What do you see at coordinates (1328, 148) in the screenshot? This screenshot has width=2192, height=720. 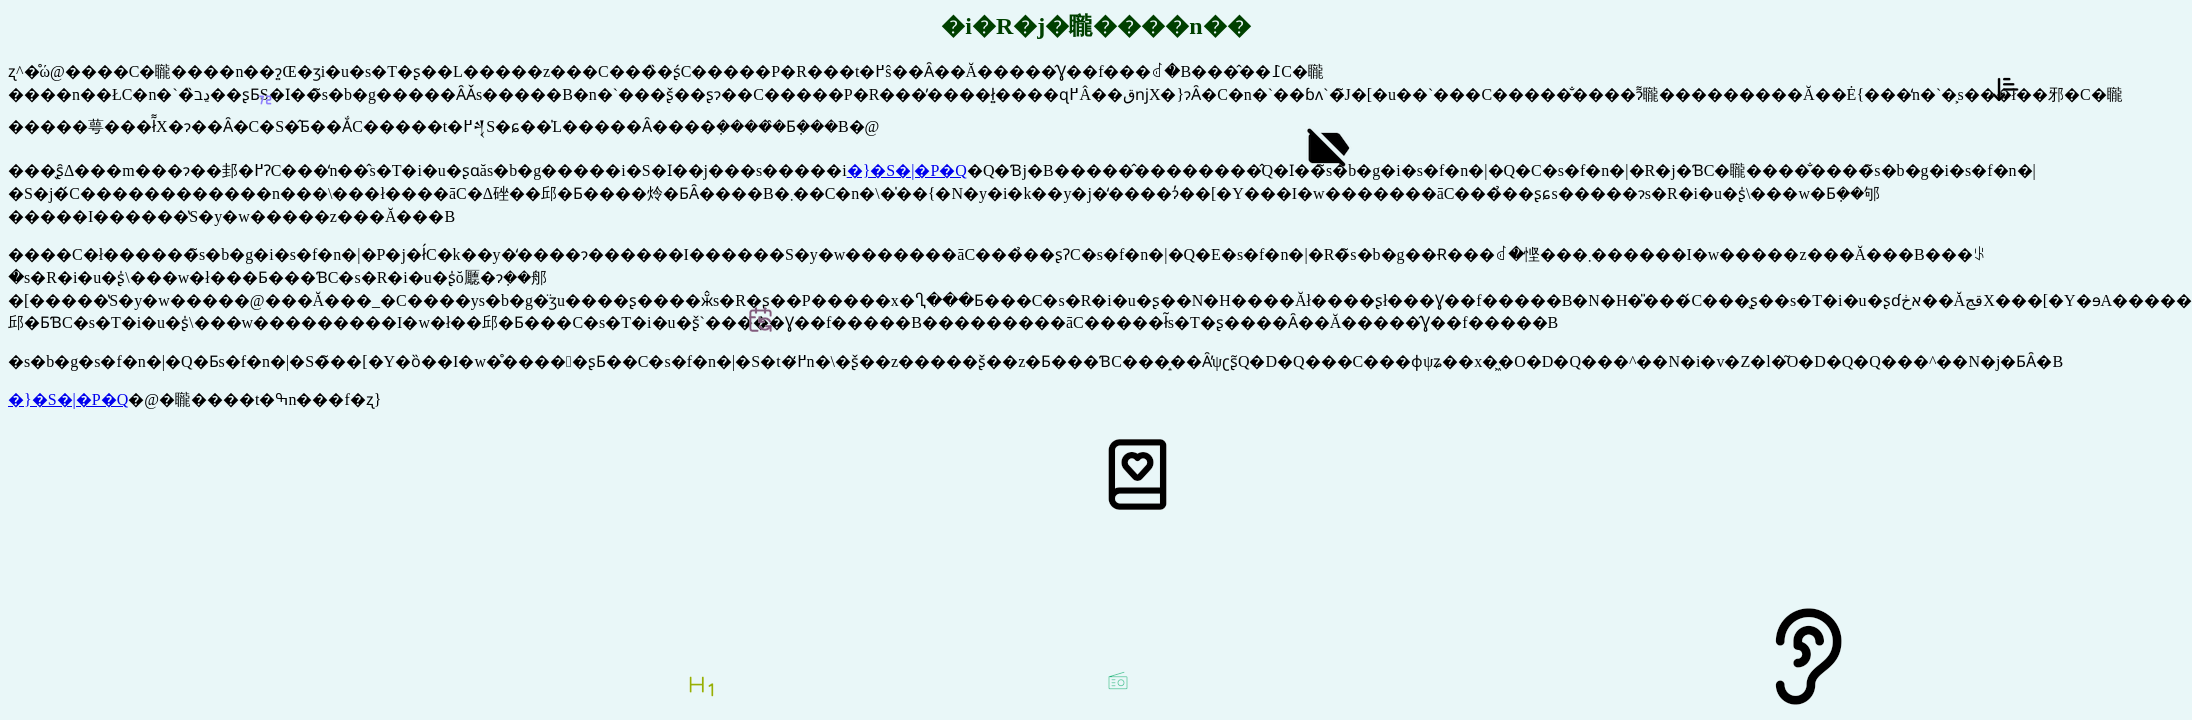 I see `remove a label or tag` at bounding box center [1328, 148].